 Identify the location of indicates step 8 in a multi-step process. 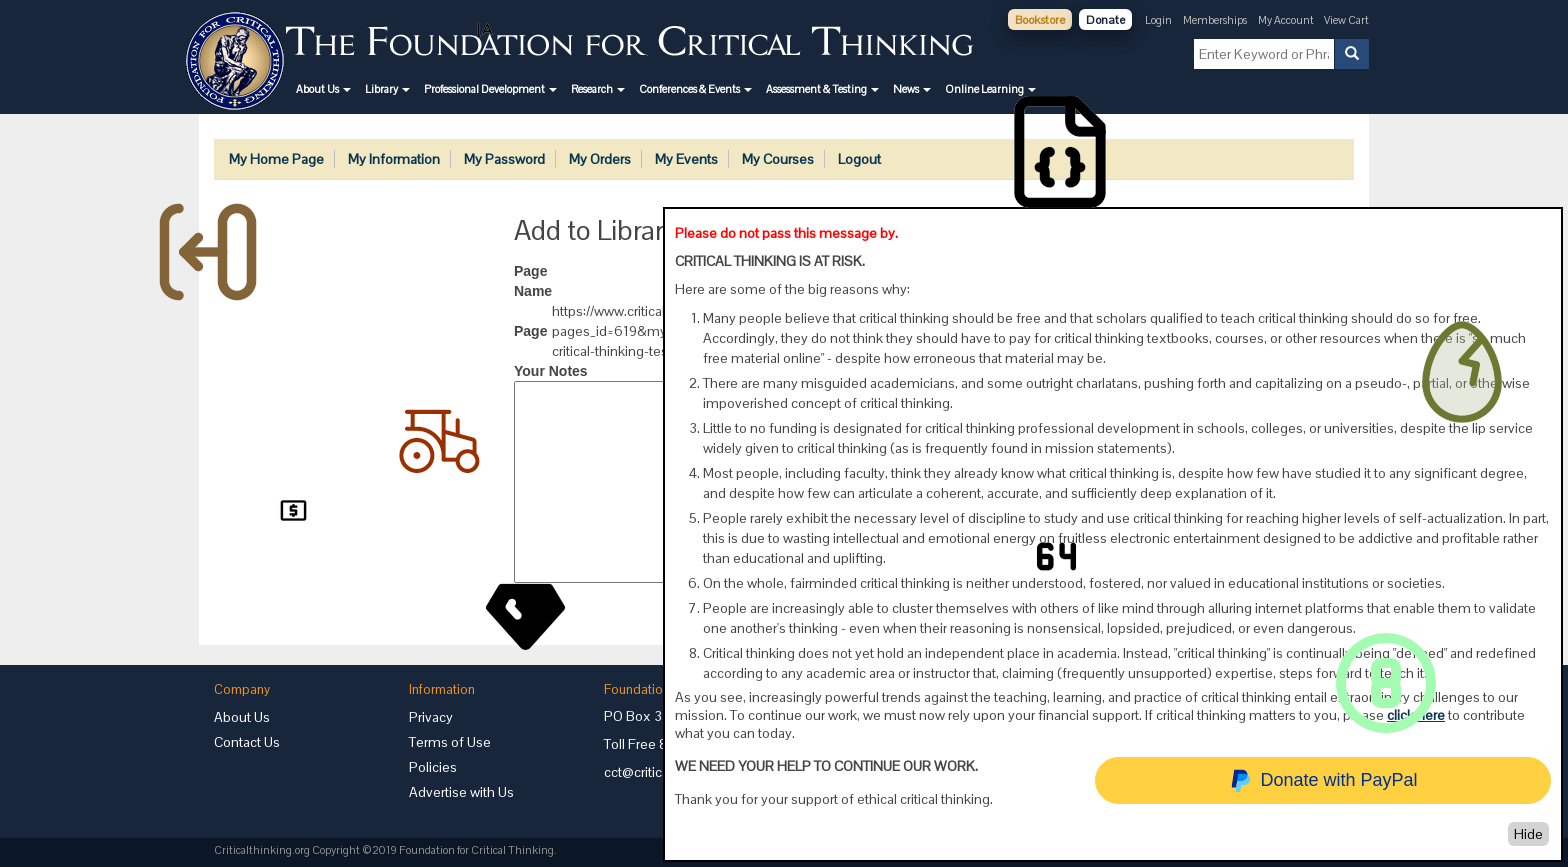
(1386, 683).